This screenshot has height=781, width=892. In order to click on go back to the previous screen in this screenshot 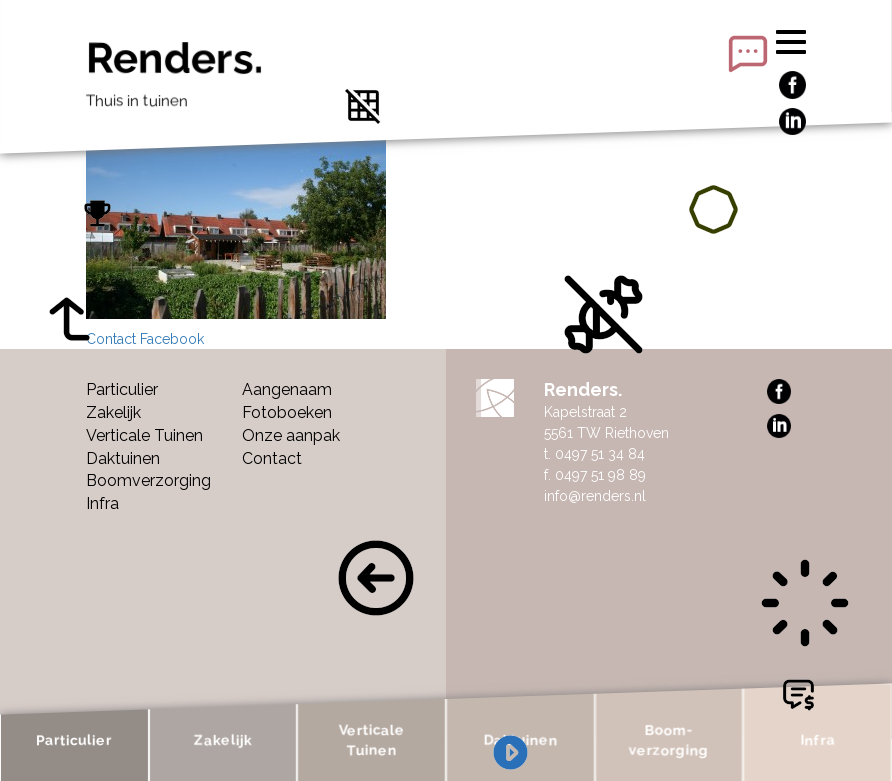, I will do `click(376, 578)`.